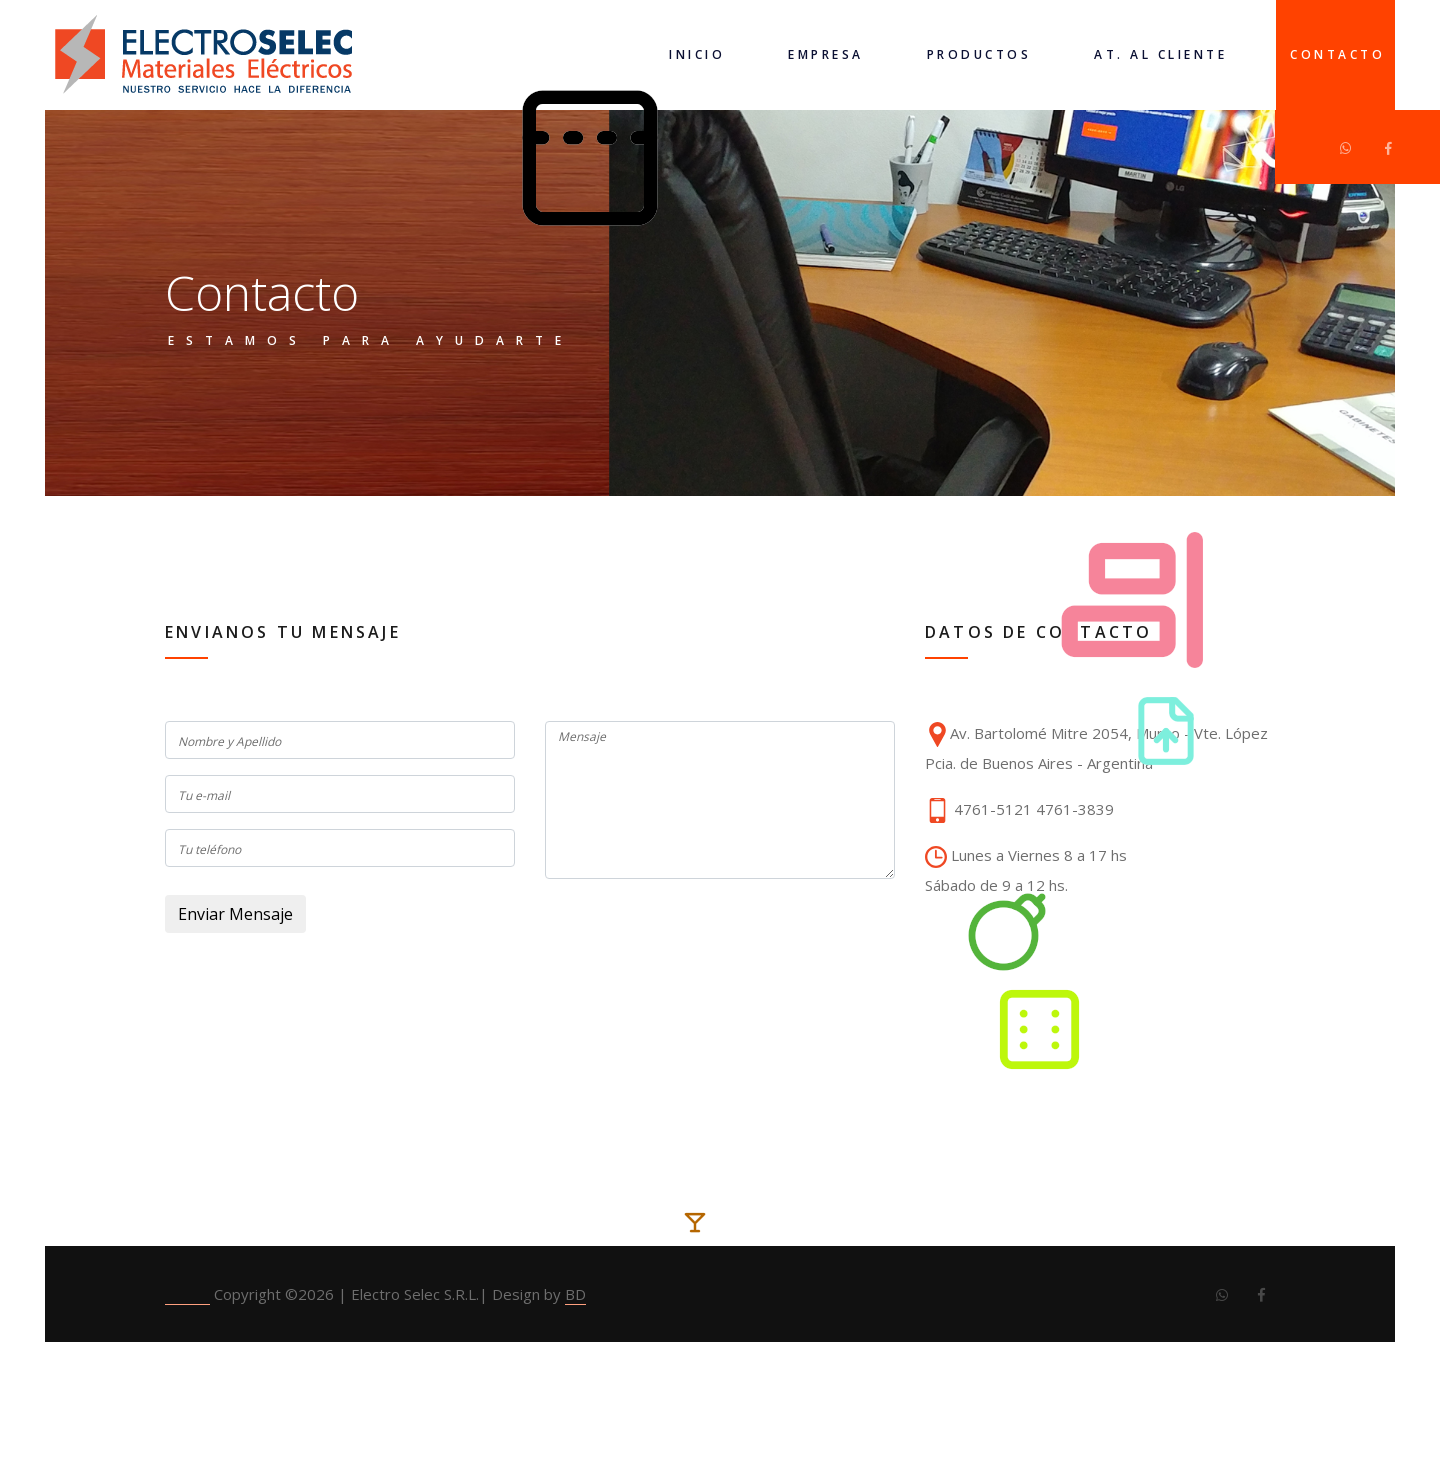  Describe the element at coordinates (590, 158) in the screenshot. I see `toggle optional top panel visibility` at that location.